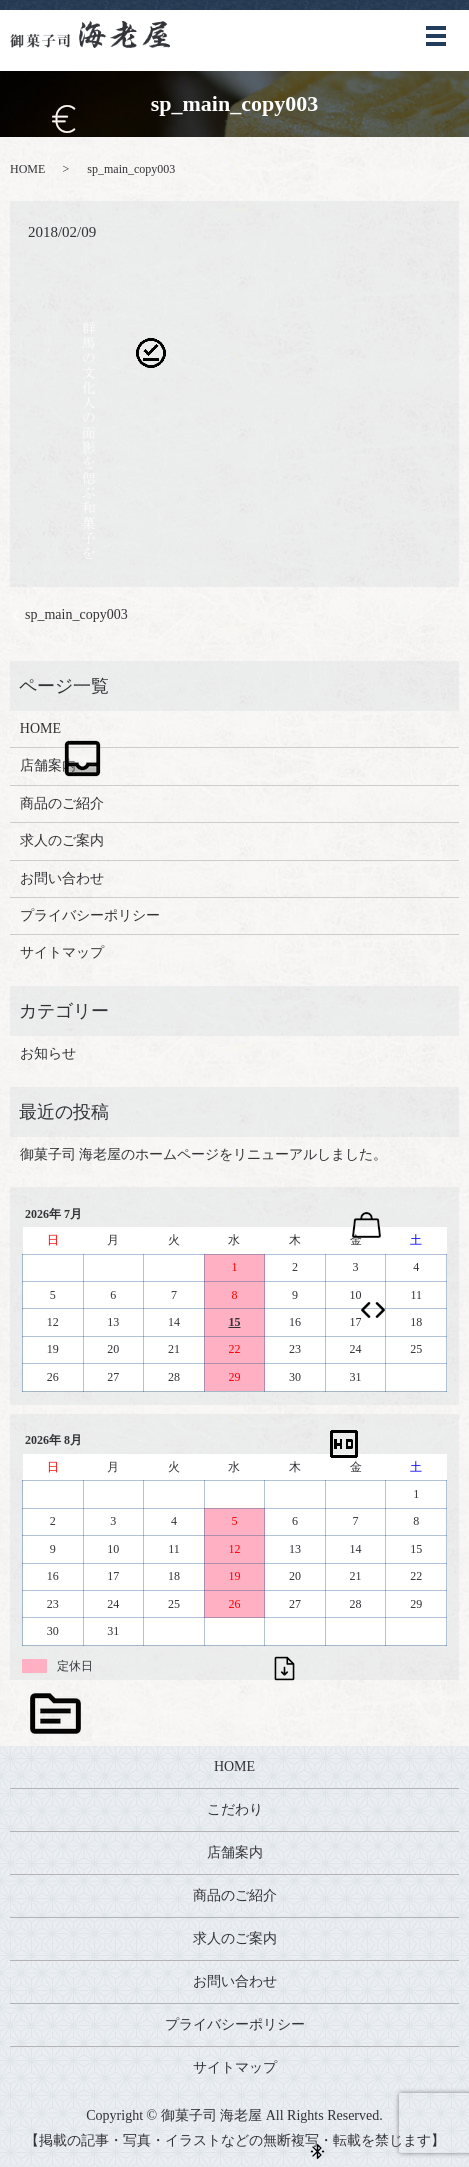 This screenshot has height=2167, width=469. Describe the element at coordinates (66, 119) in the screenshot. I see `view or select euro currency` at that location.